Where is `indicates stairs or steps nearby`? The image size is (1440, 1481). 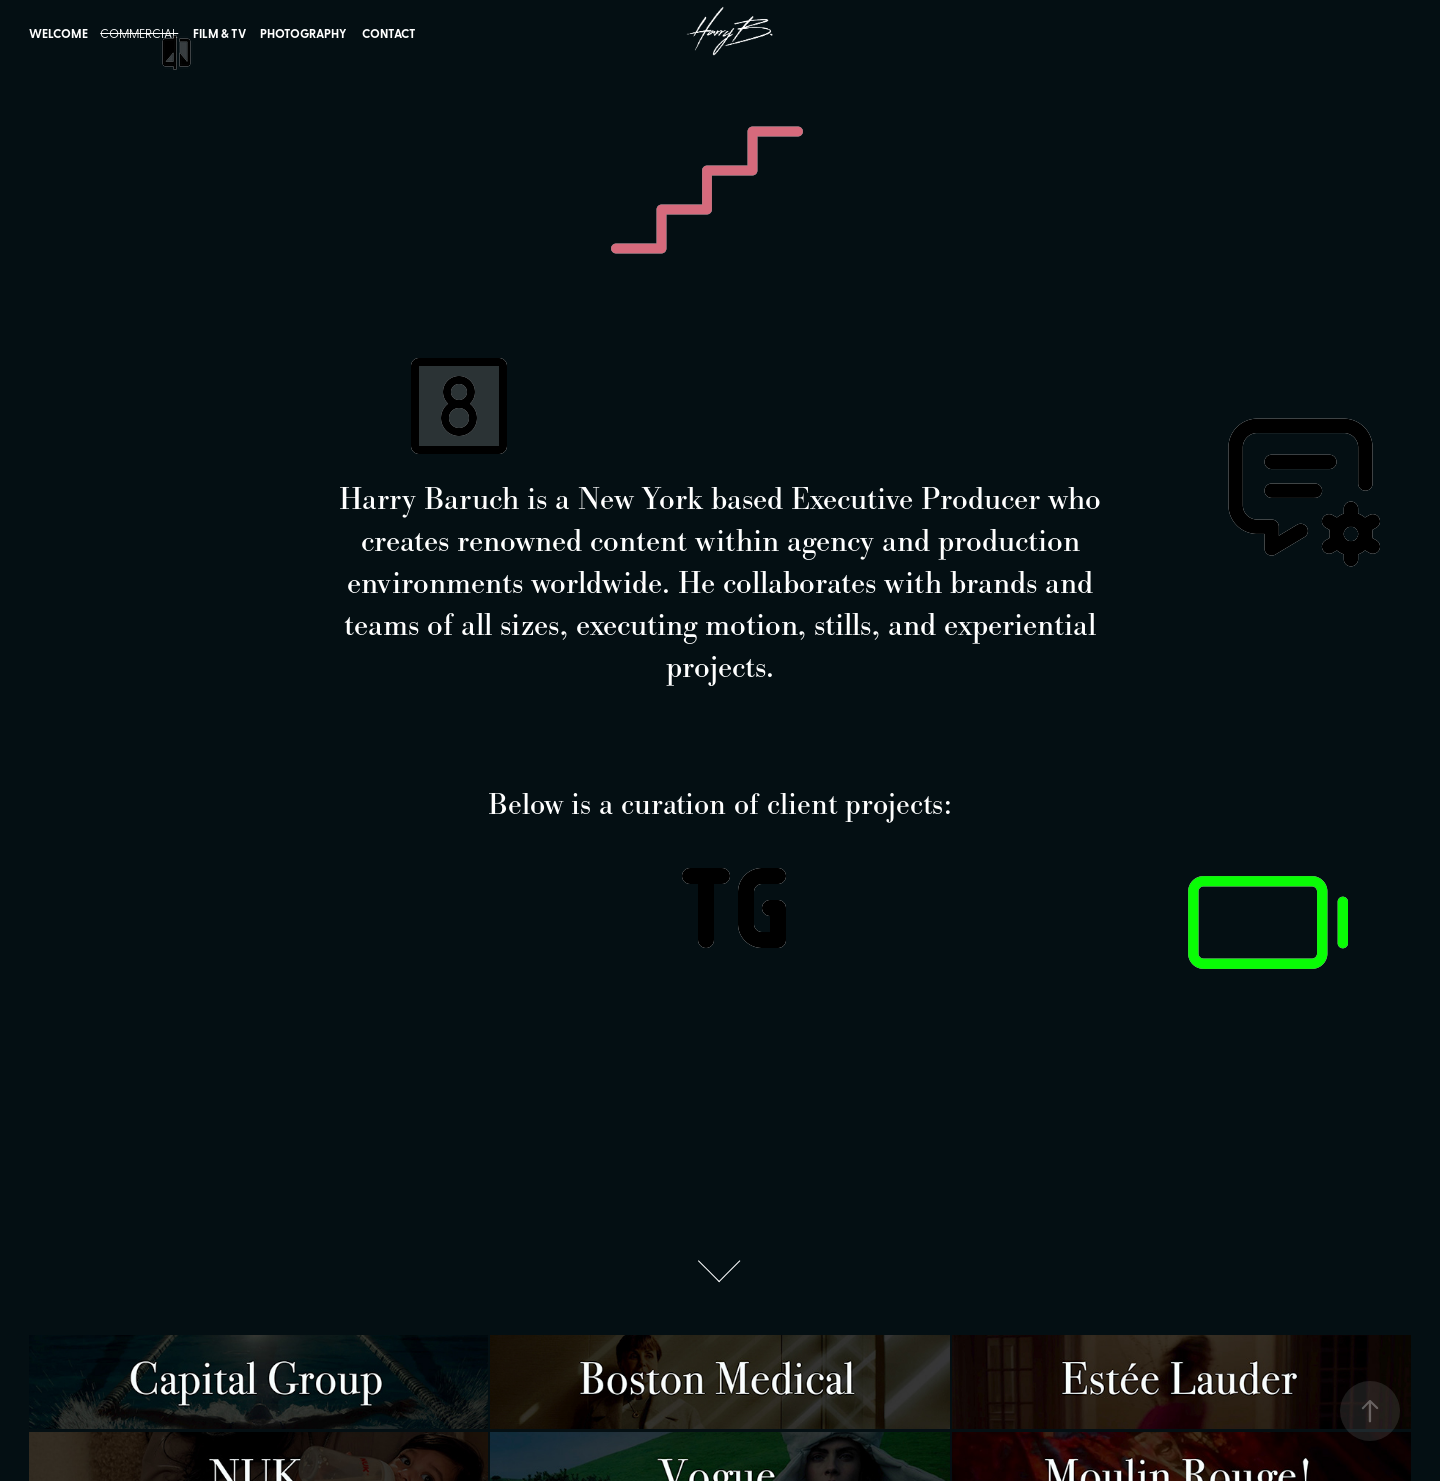 indicates stairs or steps nearby is located at coordinates (707, 190).